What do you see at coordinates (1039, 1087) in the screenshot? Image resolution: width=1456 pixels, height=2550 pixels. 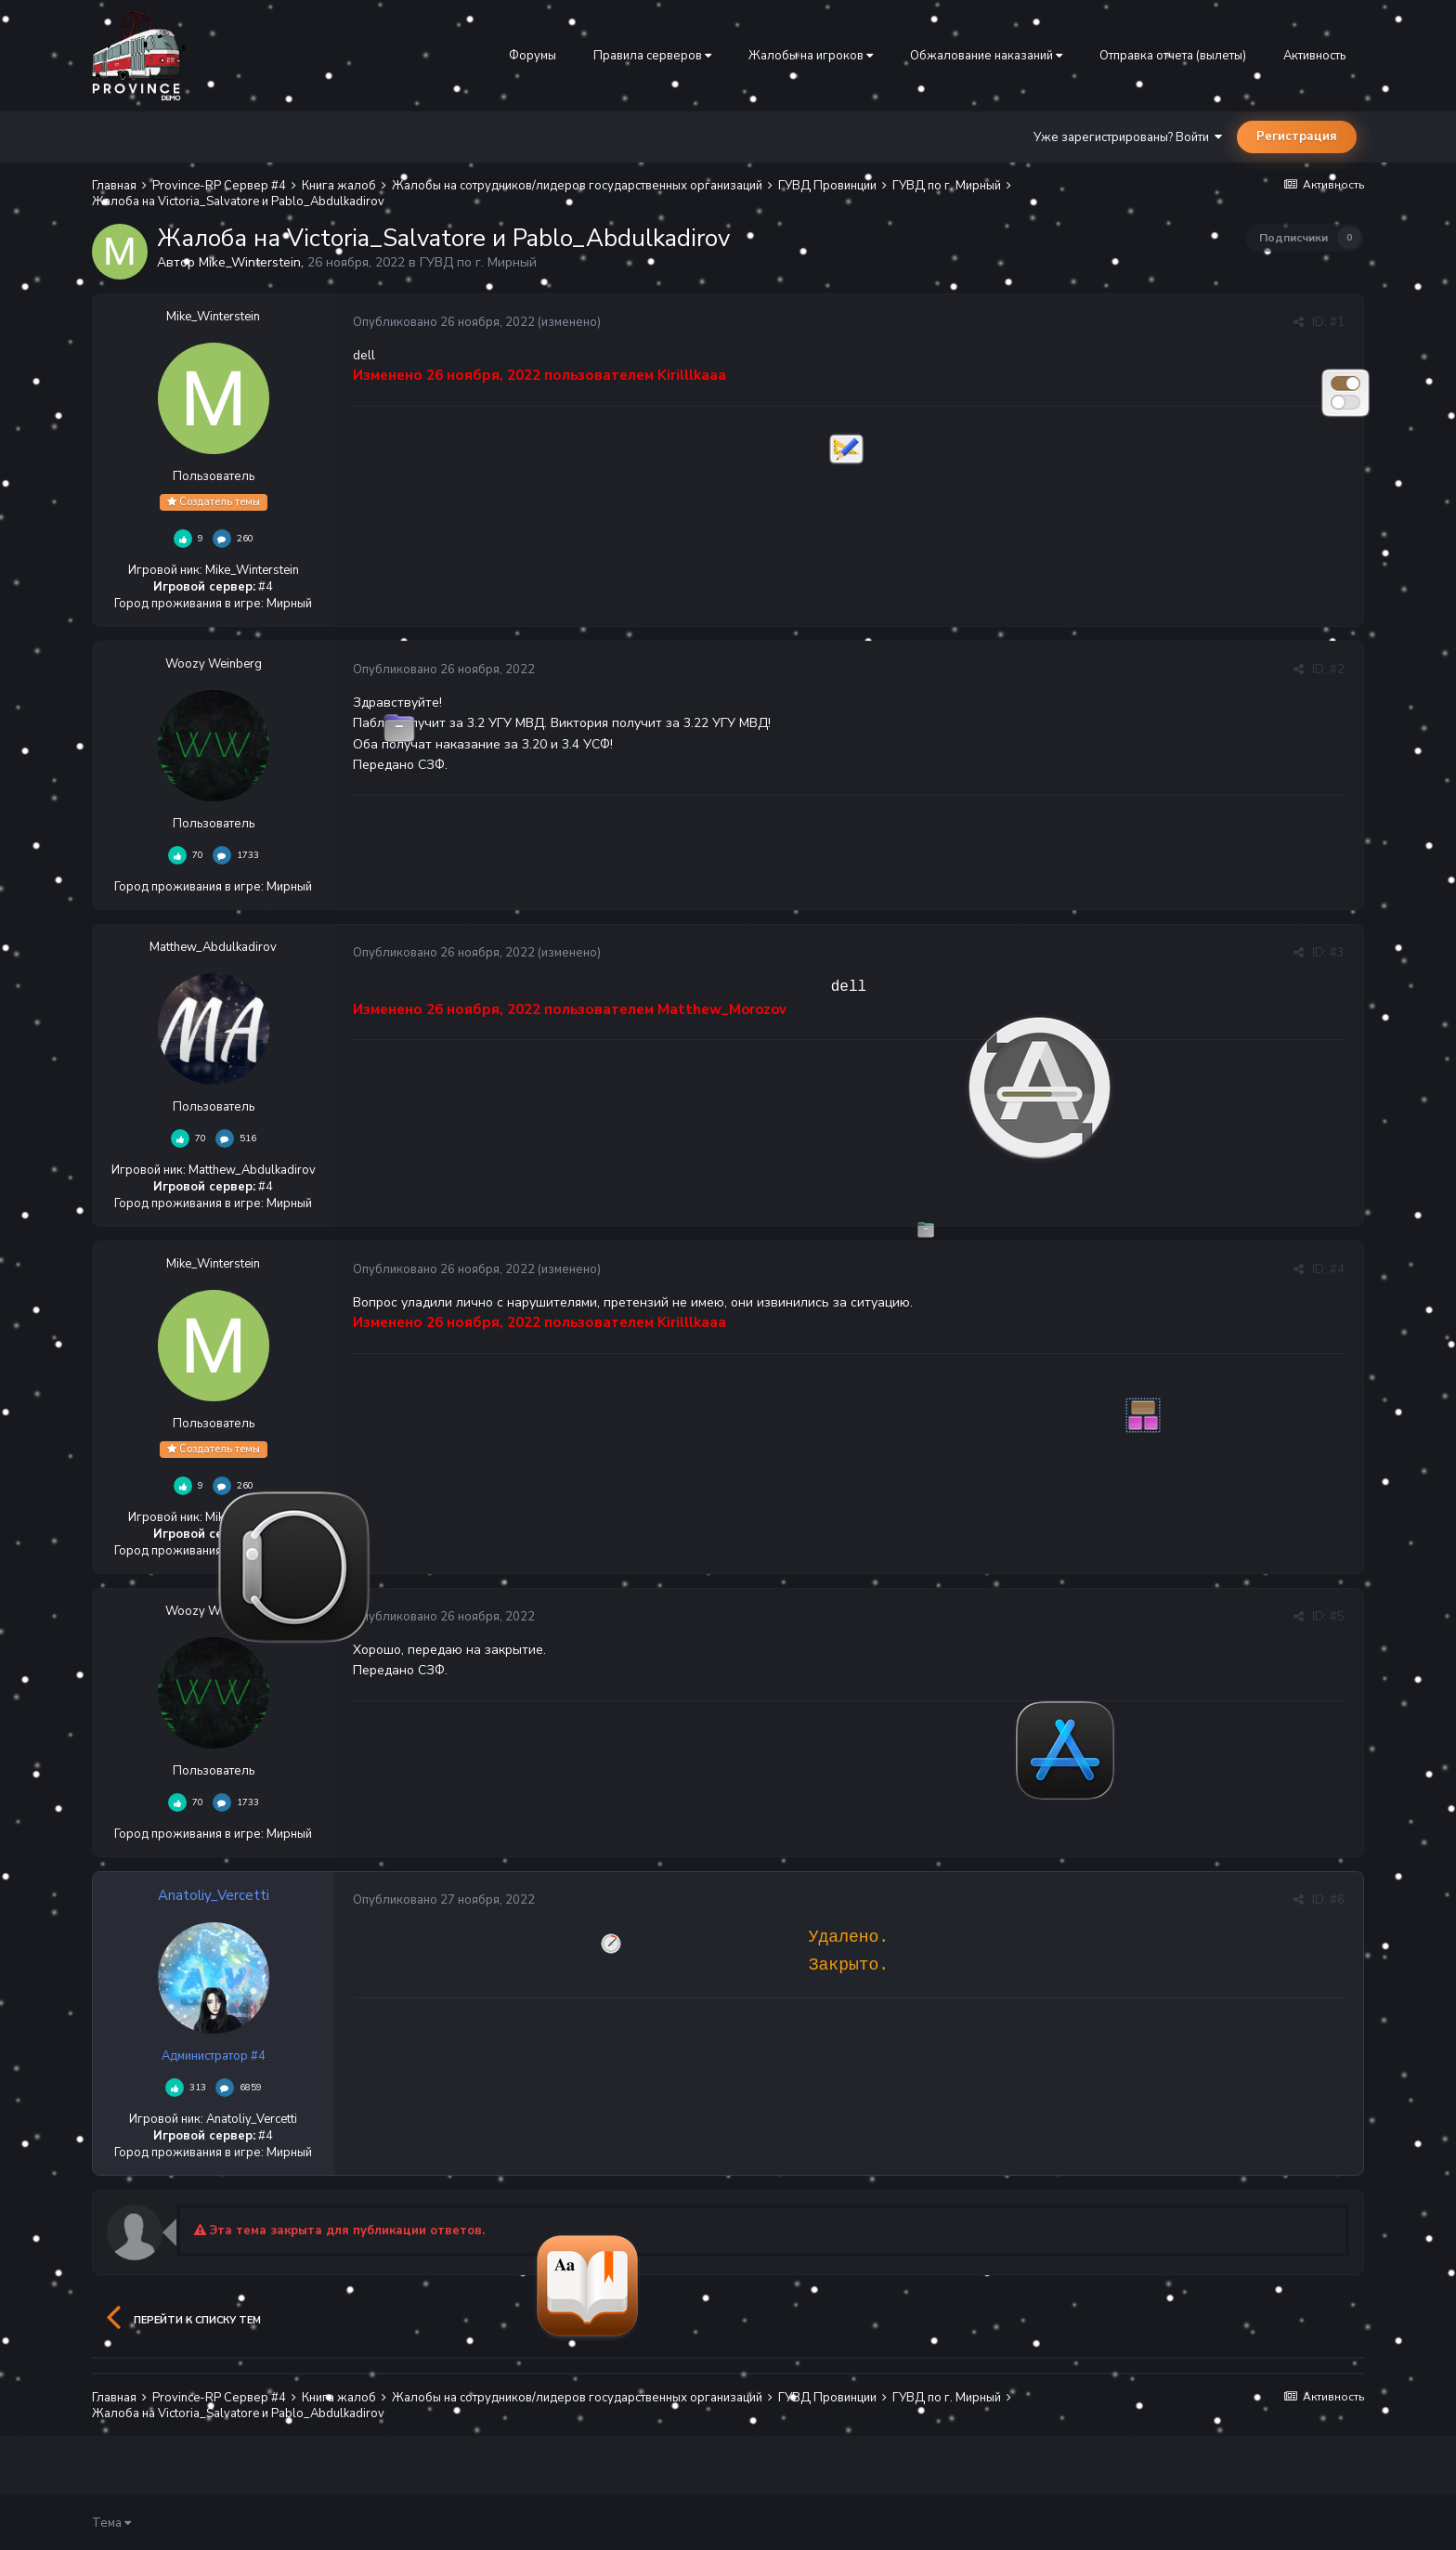 I see `check for available software updates` at bounding box center [1039, 1087].